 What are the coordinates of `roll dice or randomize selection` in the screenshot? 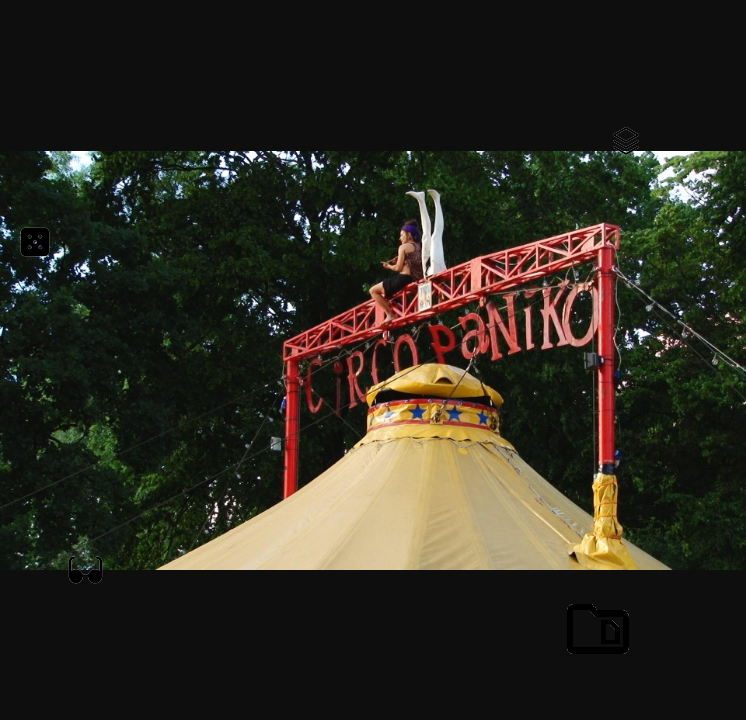 It's located at (35, 242).